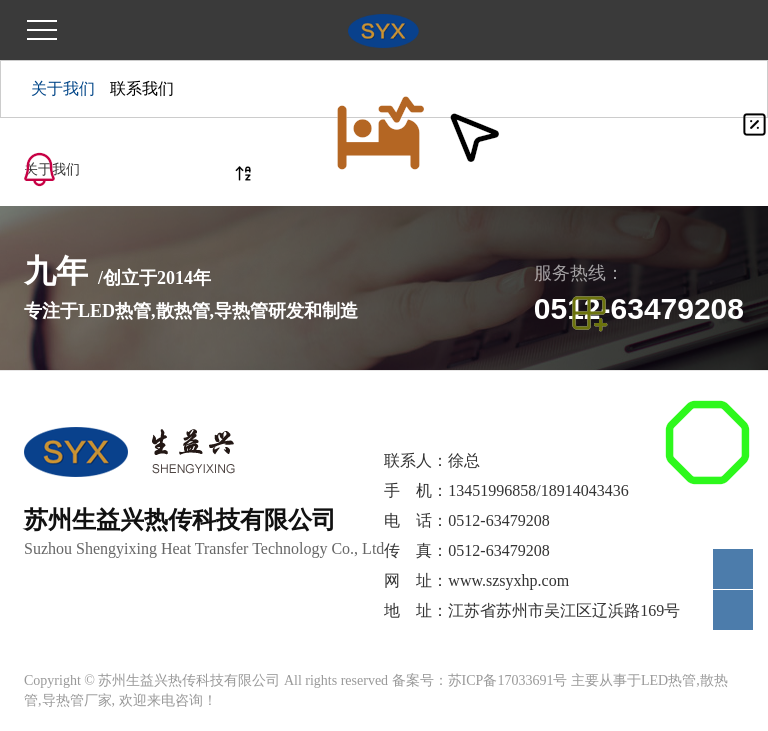 This screenshot has height=731, width=768. Describe the element at coordinates (243, 173) in the screenshot. I see `sort alphabetically from A to Z` at that location.